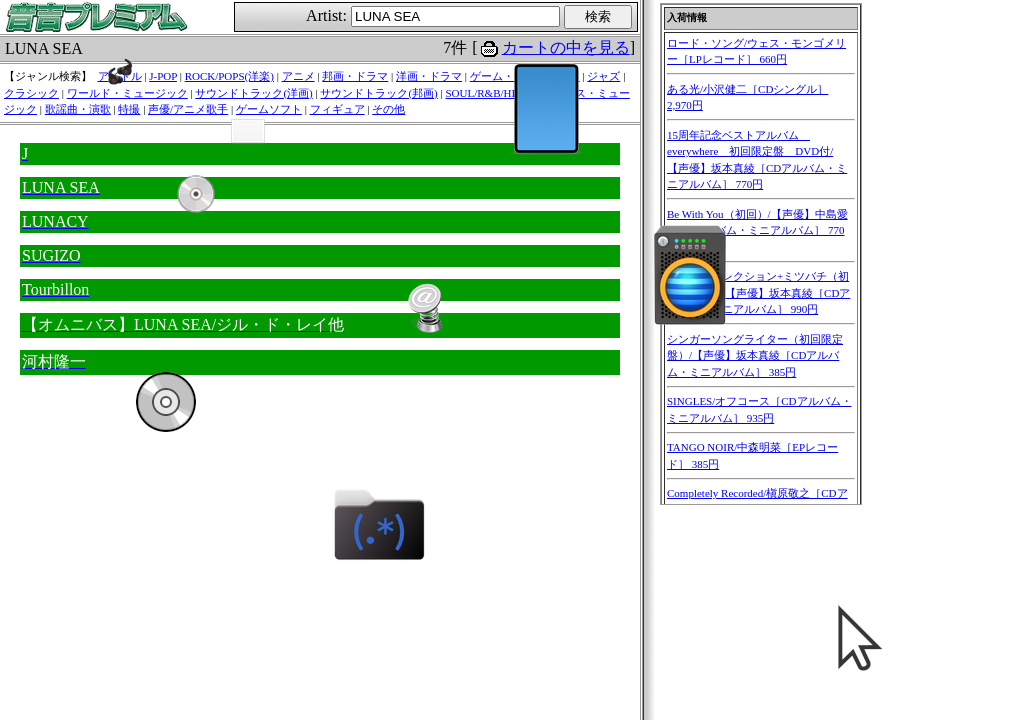 The image size is (1024, 720). What do you see at coordinates (427, 308) in the screenshot?
I see `open a web link or URL` at bounding box center [427, 308].